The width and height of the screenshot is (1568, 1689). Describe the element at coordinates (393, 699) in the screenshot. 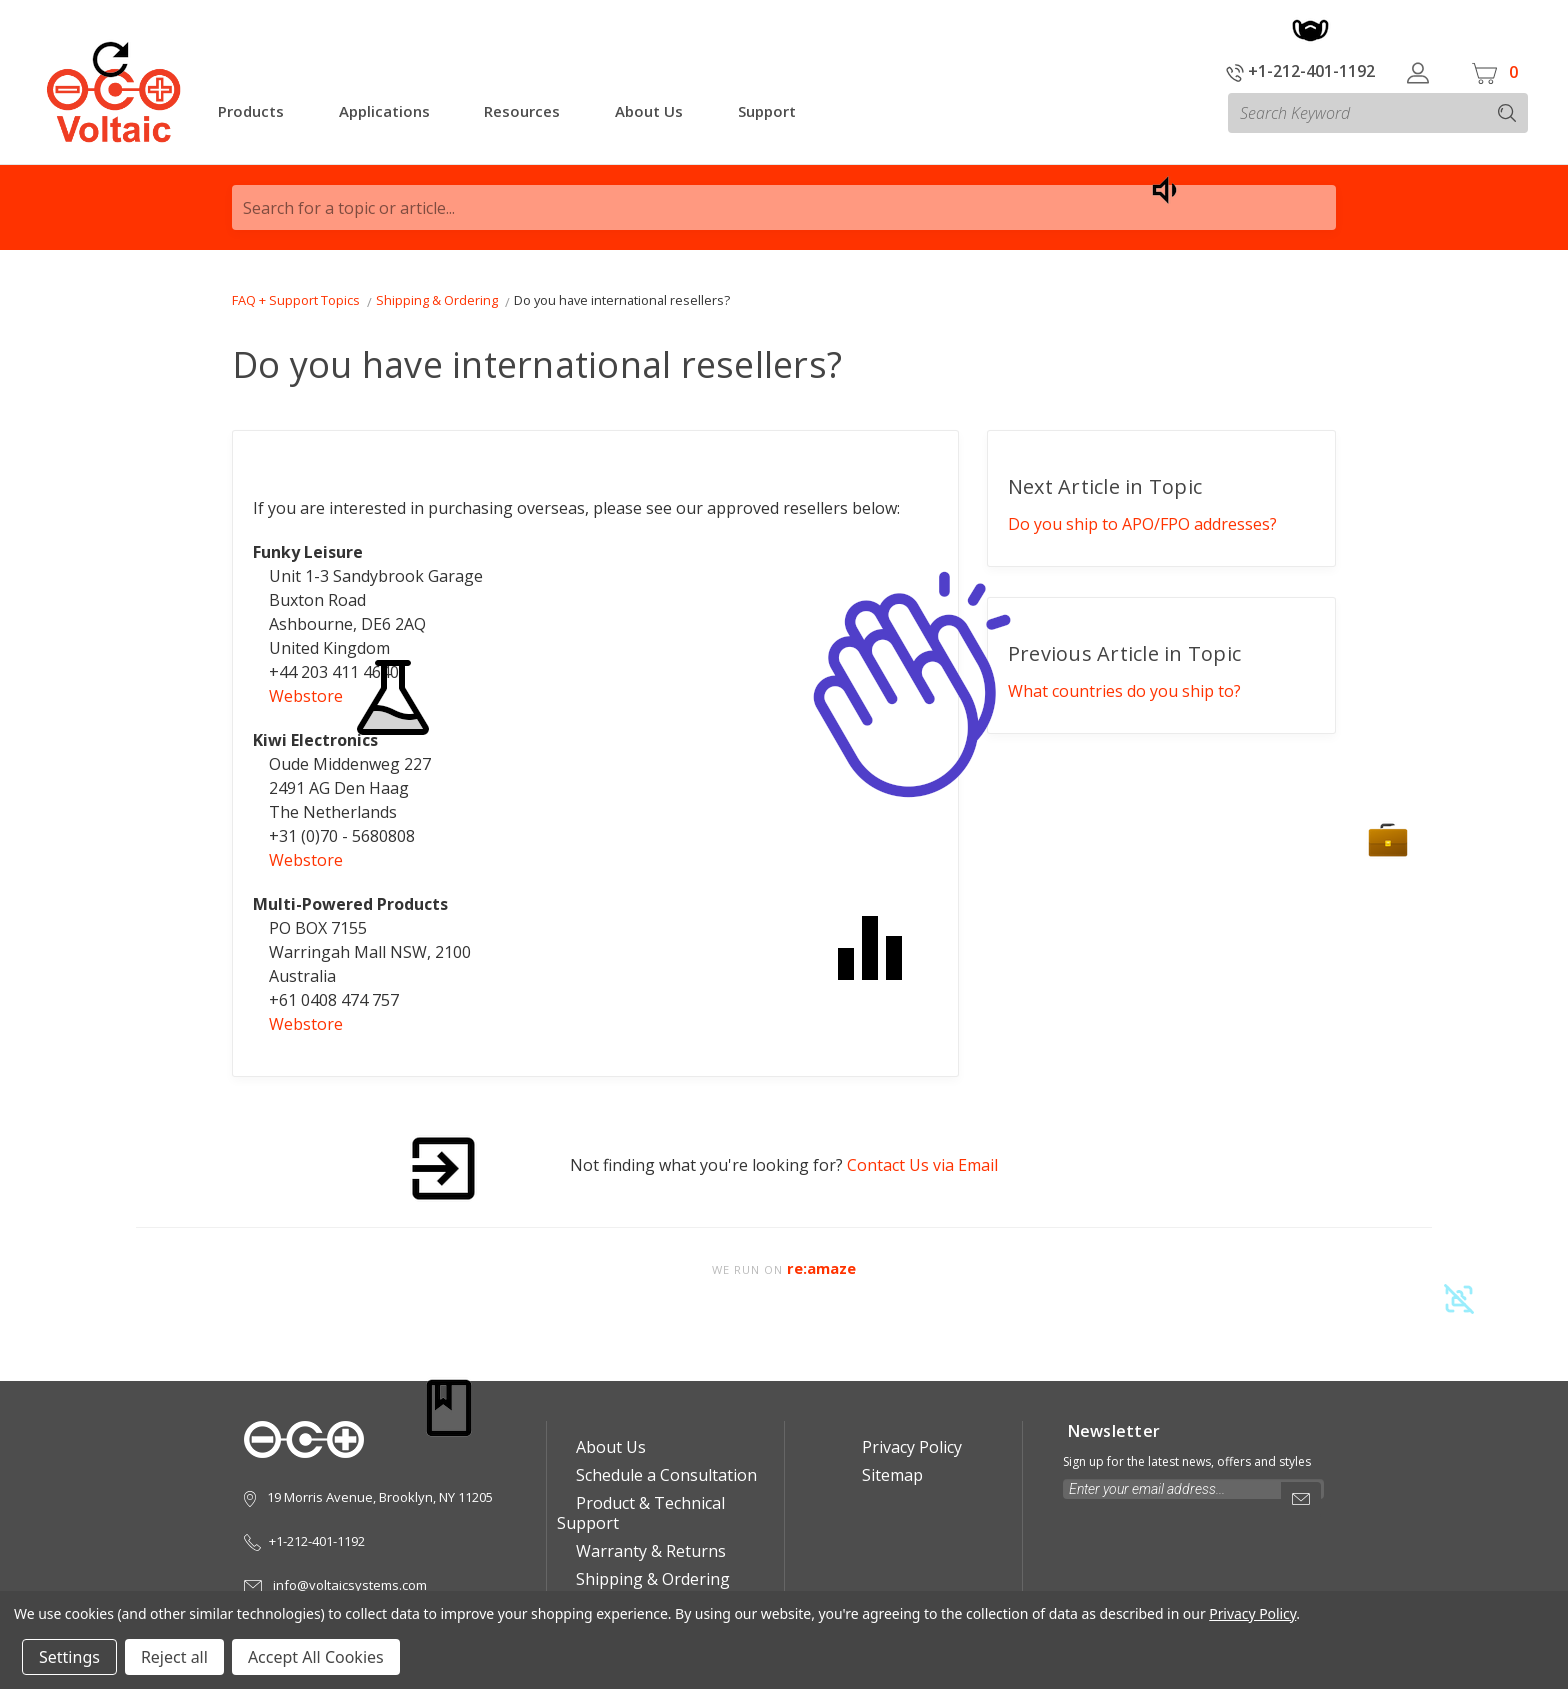

I see `access lab or experimental features` at that location.